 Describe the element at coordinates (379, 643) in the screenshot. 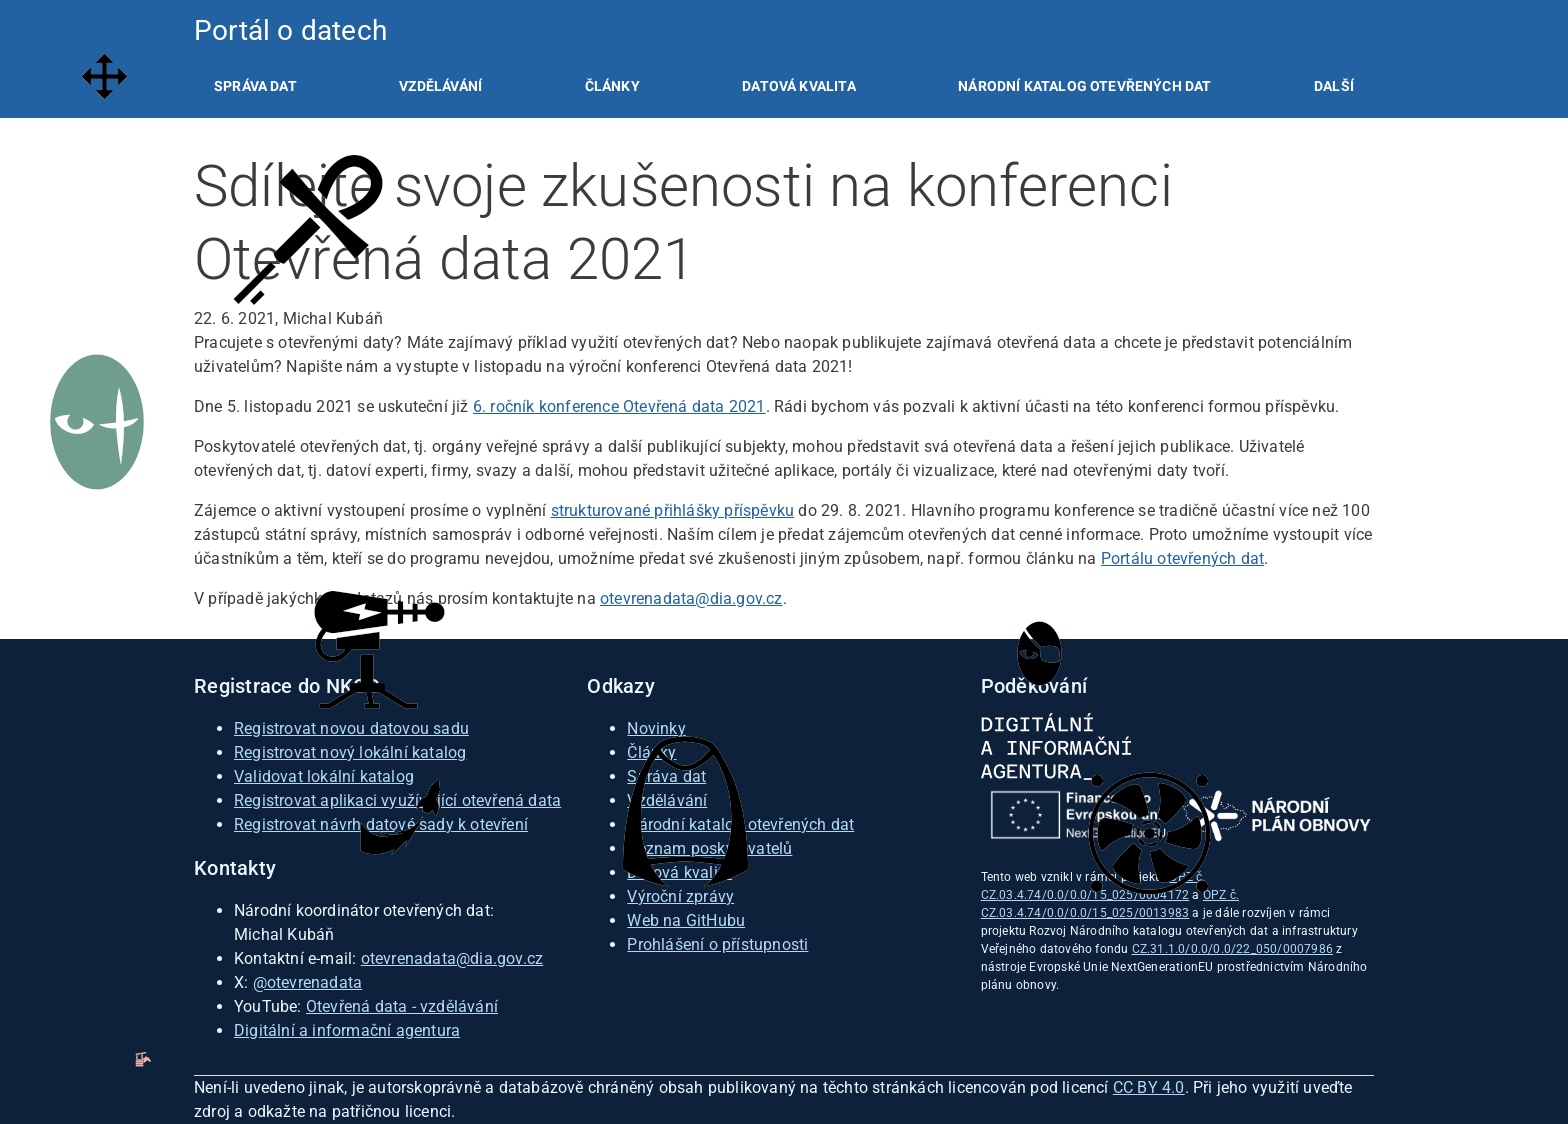

I see `deploy tesla turret defense unit` at that location.